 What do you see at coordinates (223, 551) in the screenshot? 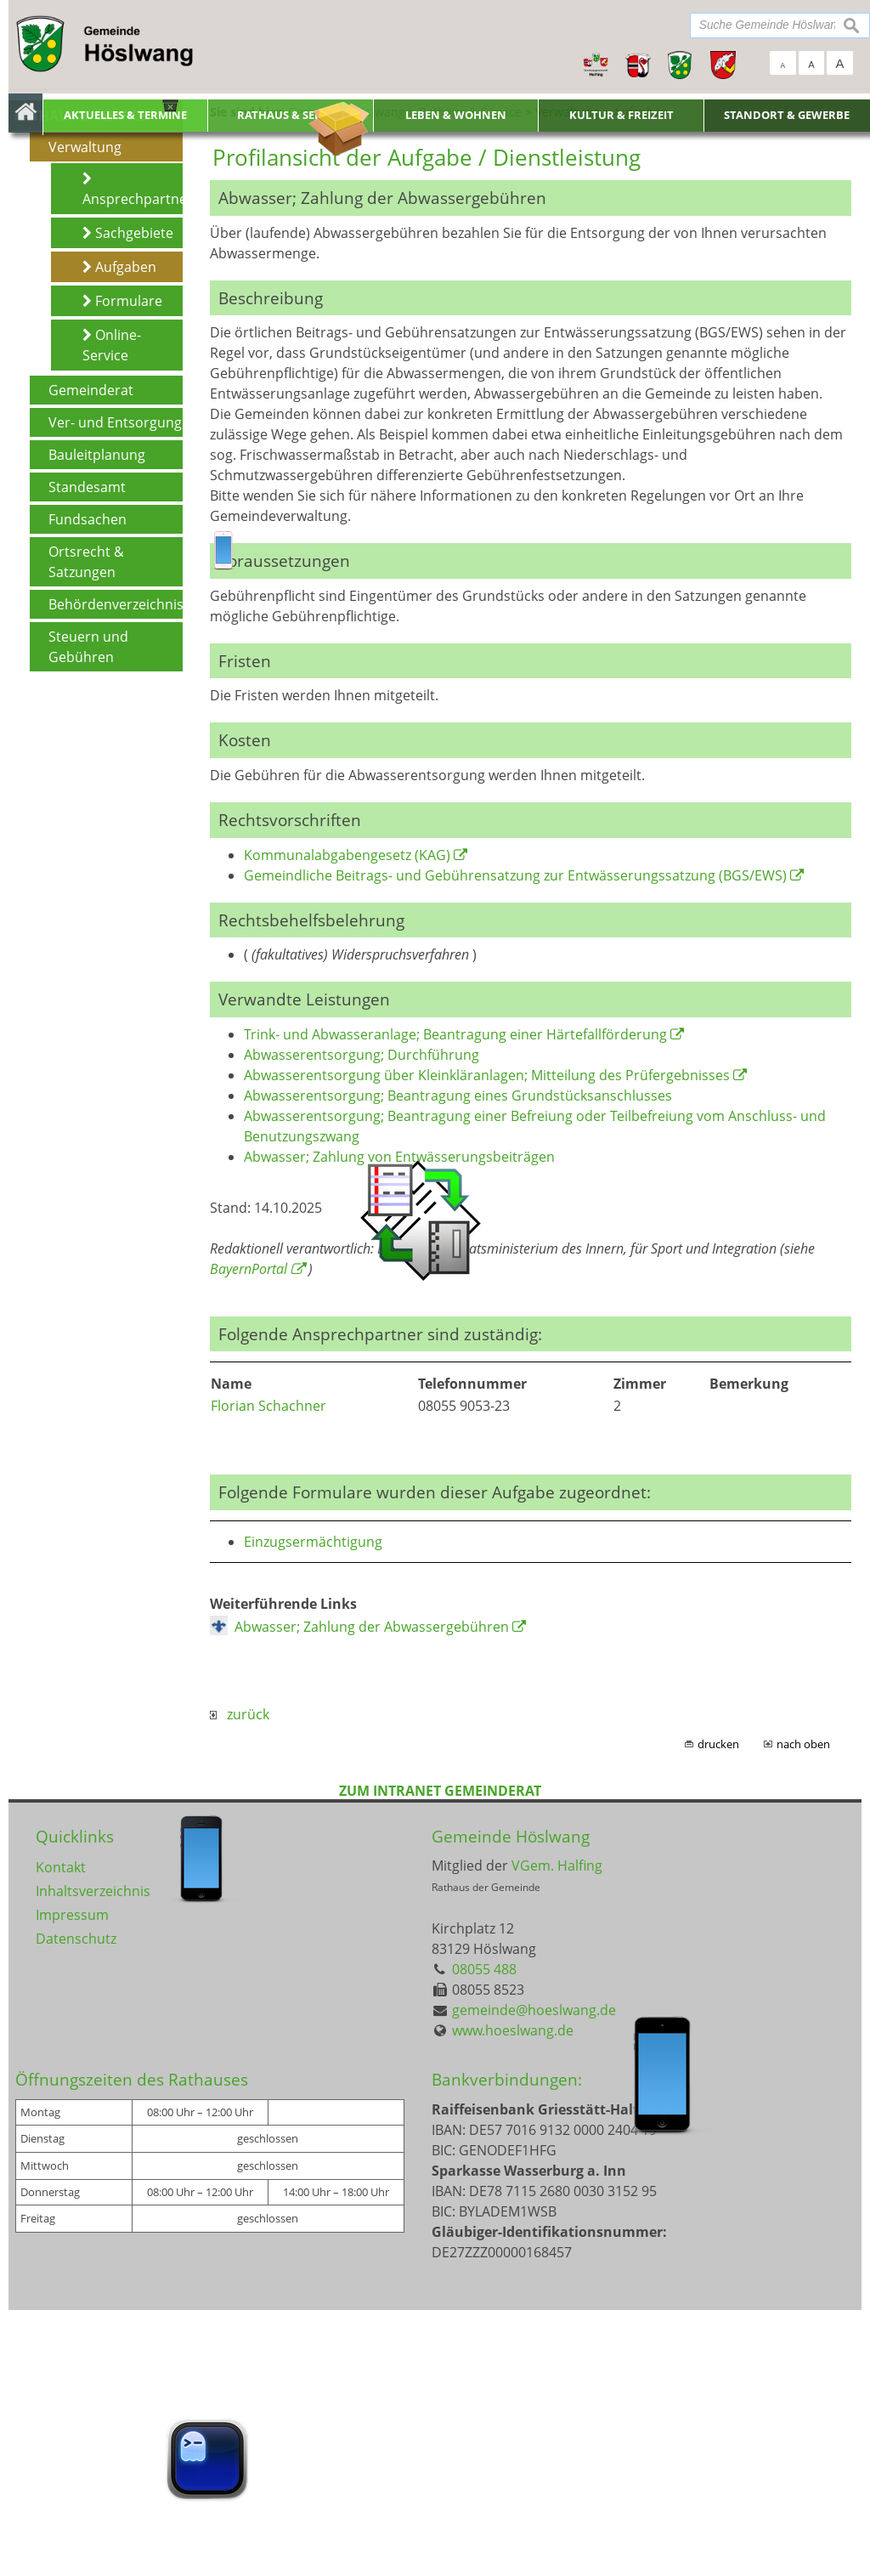
I see `iPod Touch device connected` at bounding box center [223, 551].